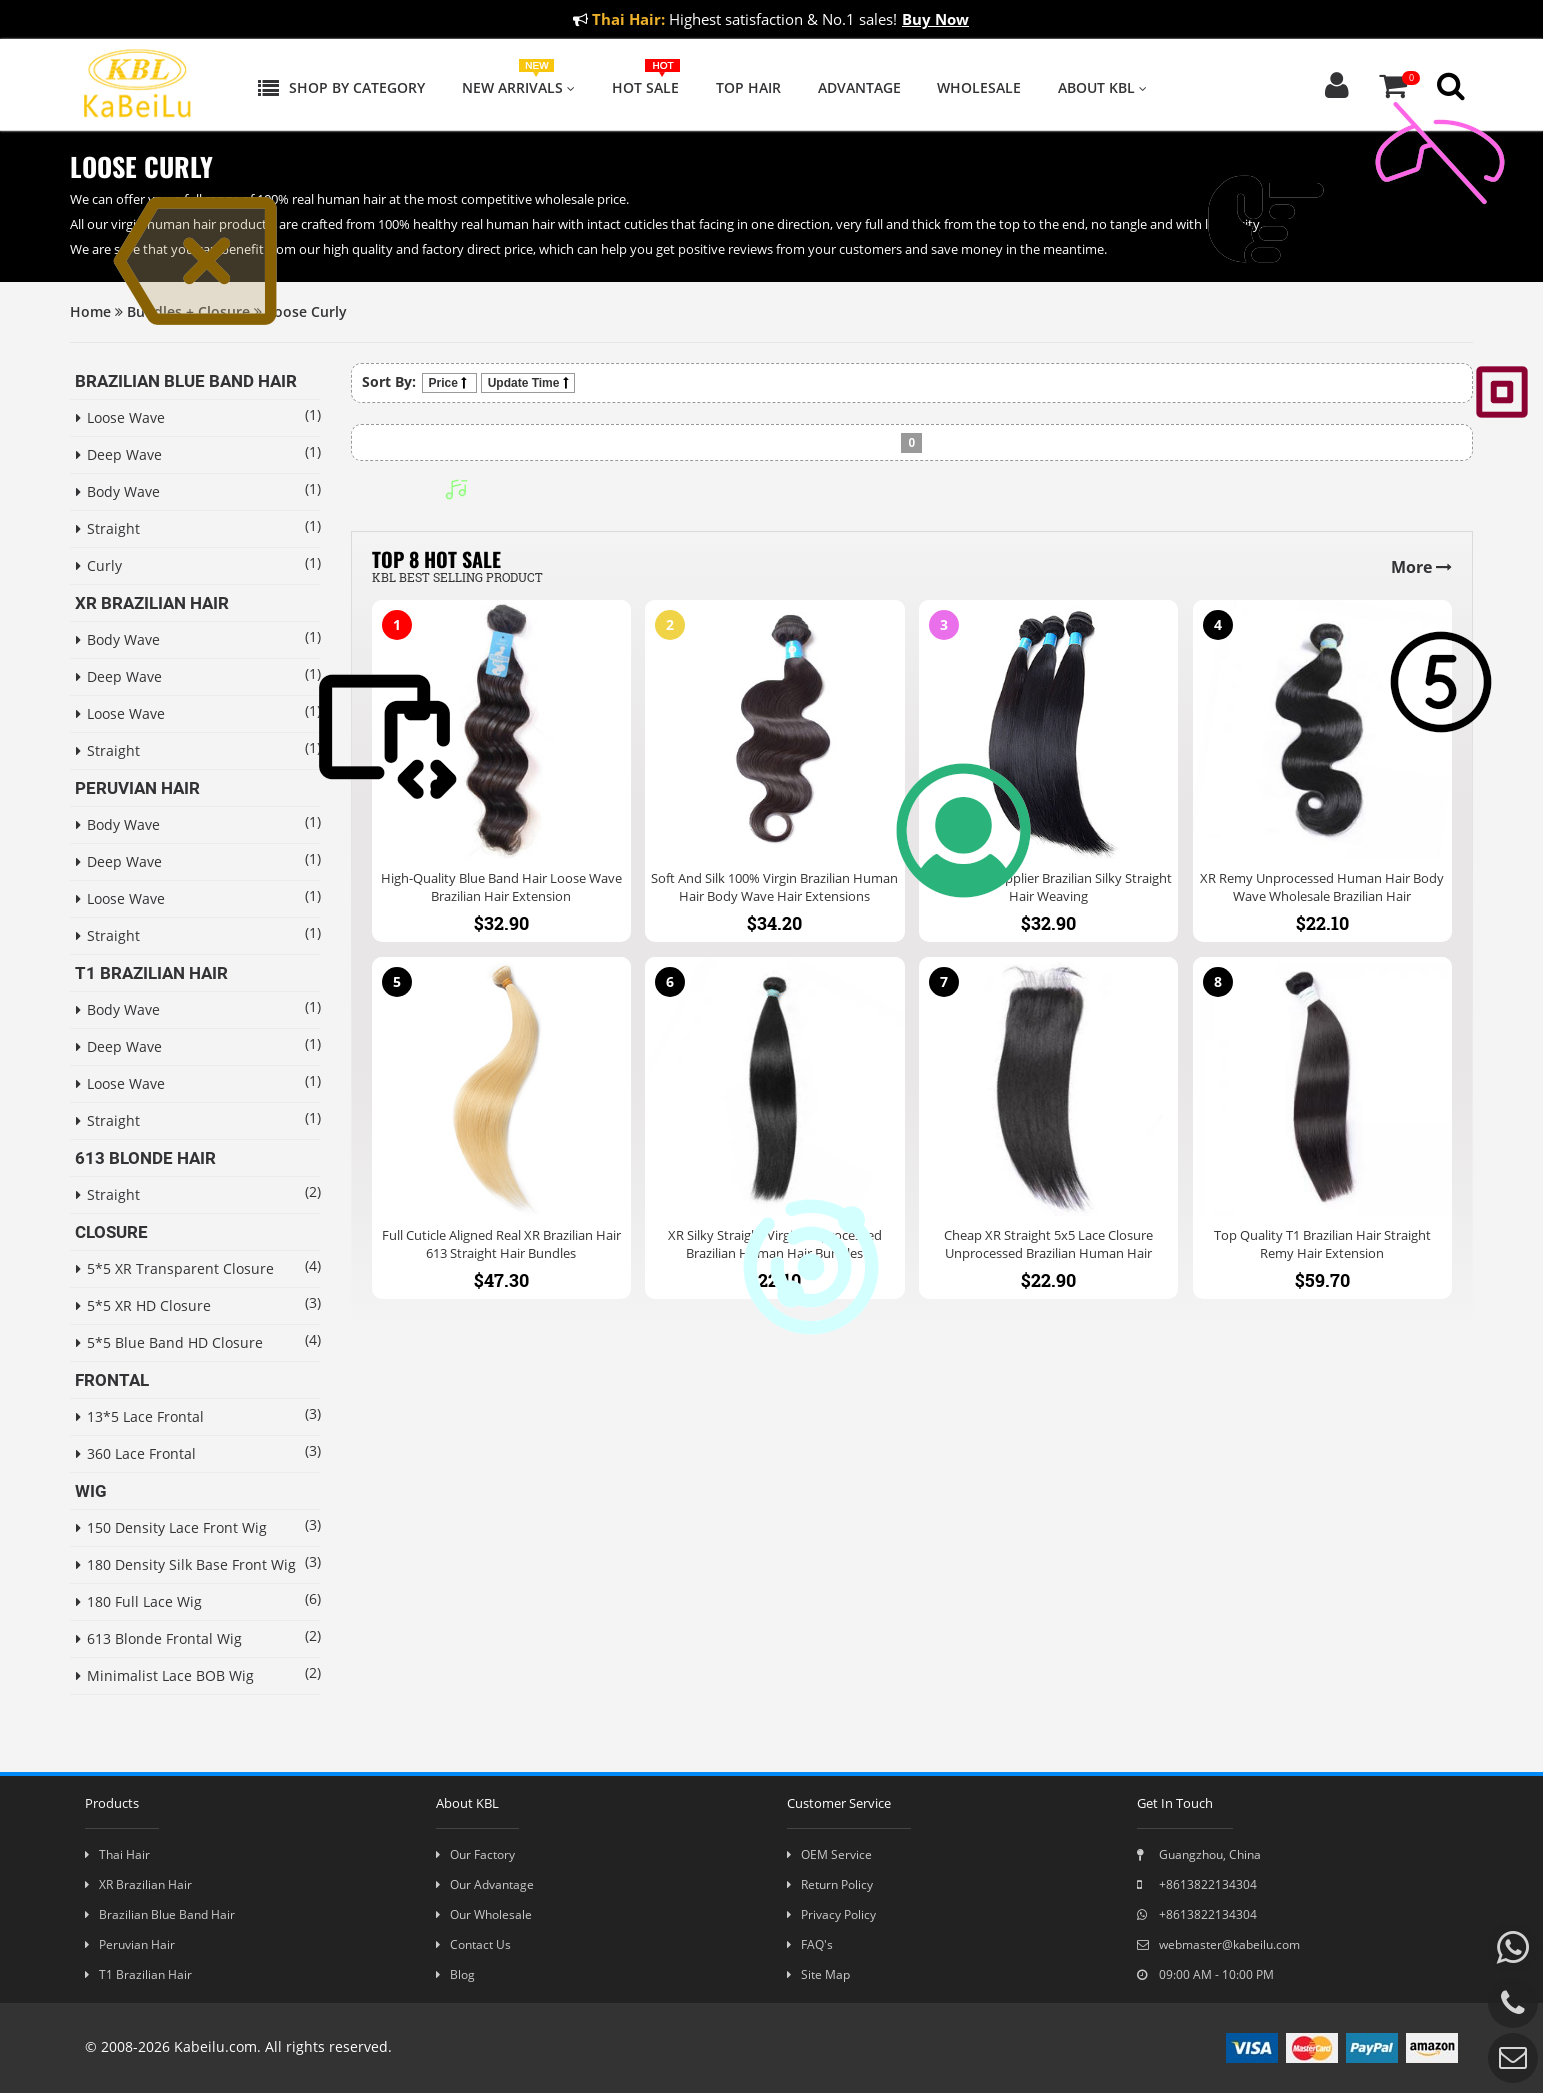 Image resolution: width=1543 pixels, height=2093 pixels. I want to click on delete the previous character, so click(201, 261).